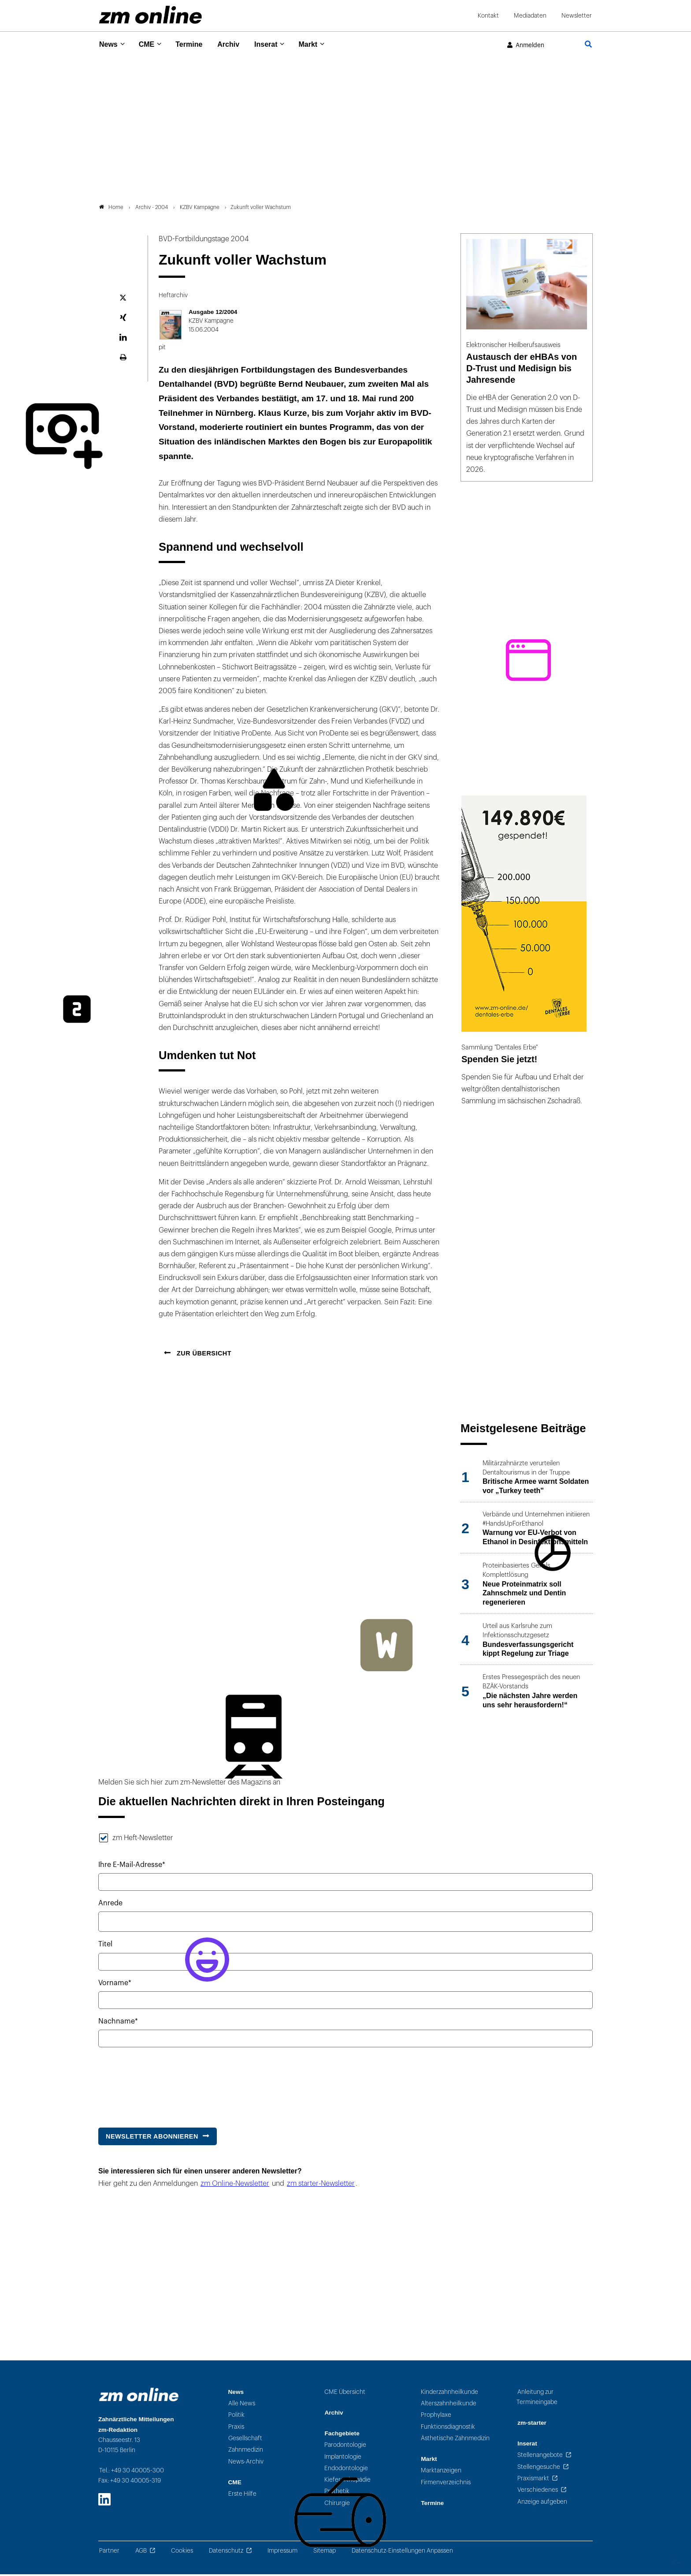 The image size is (691, 2576). I want to click on open Wikipedia or wiki-related content, so click(386, 1645).